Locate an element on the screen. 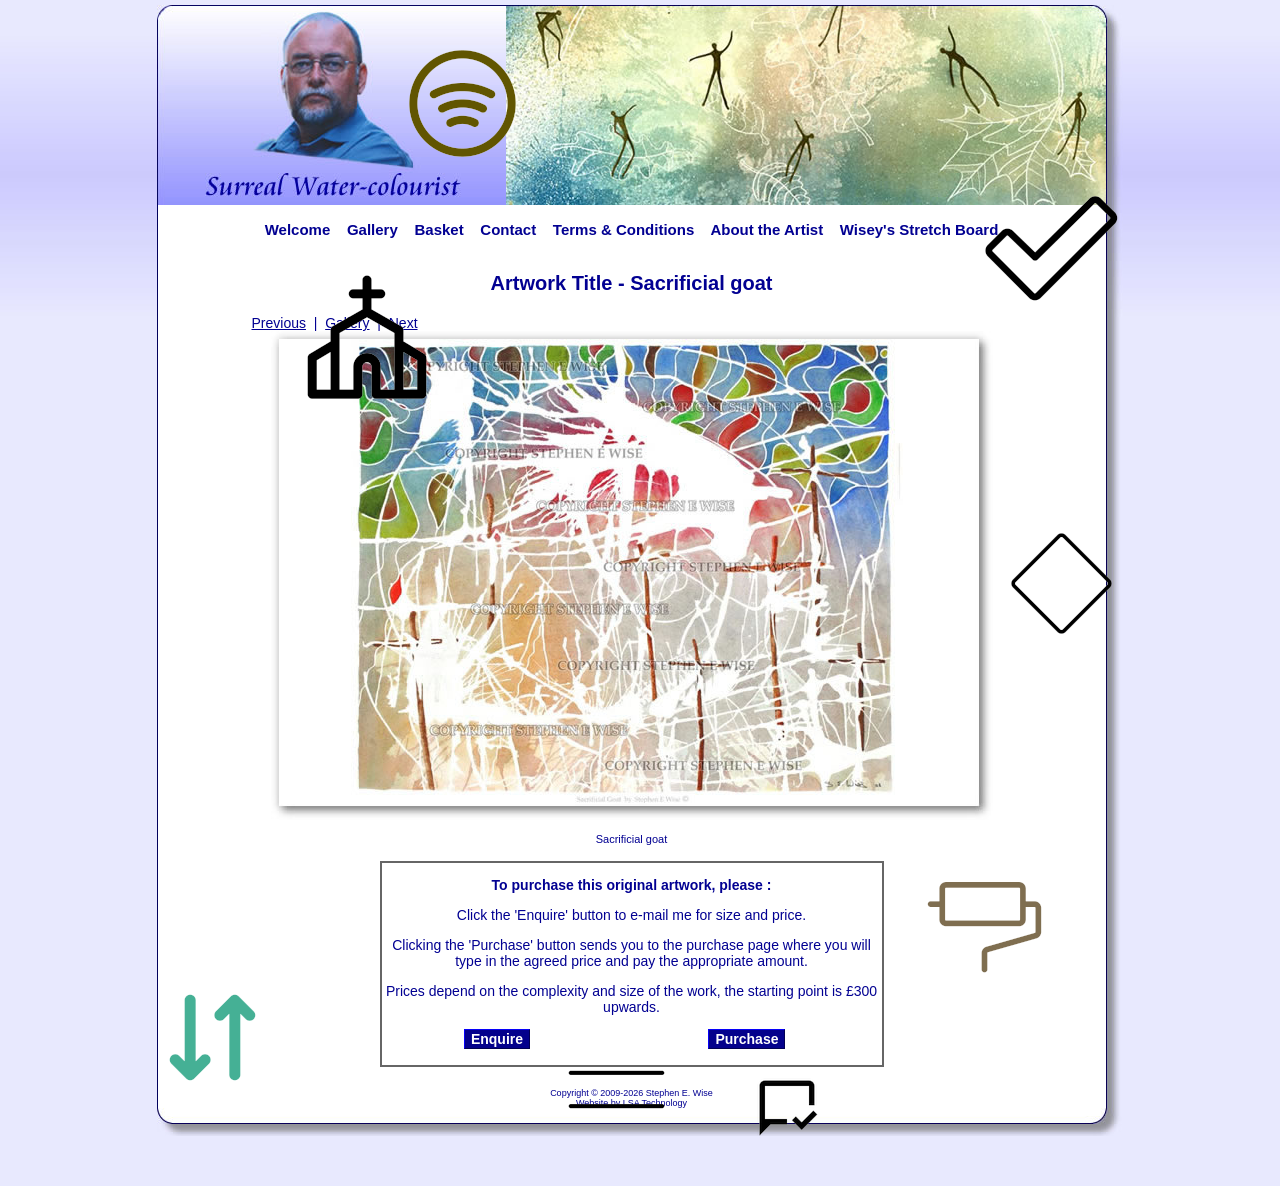 Image resolution: width=1280 pixels, height=1186 pixels. mark a message as read is located at coordinates (787, 1108).